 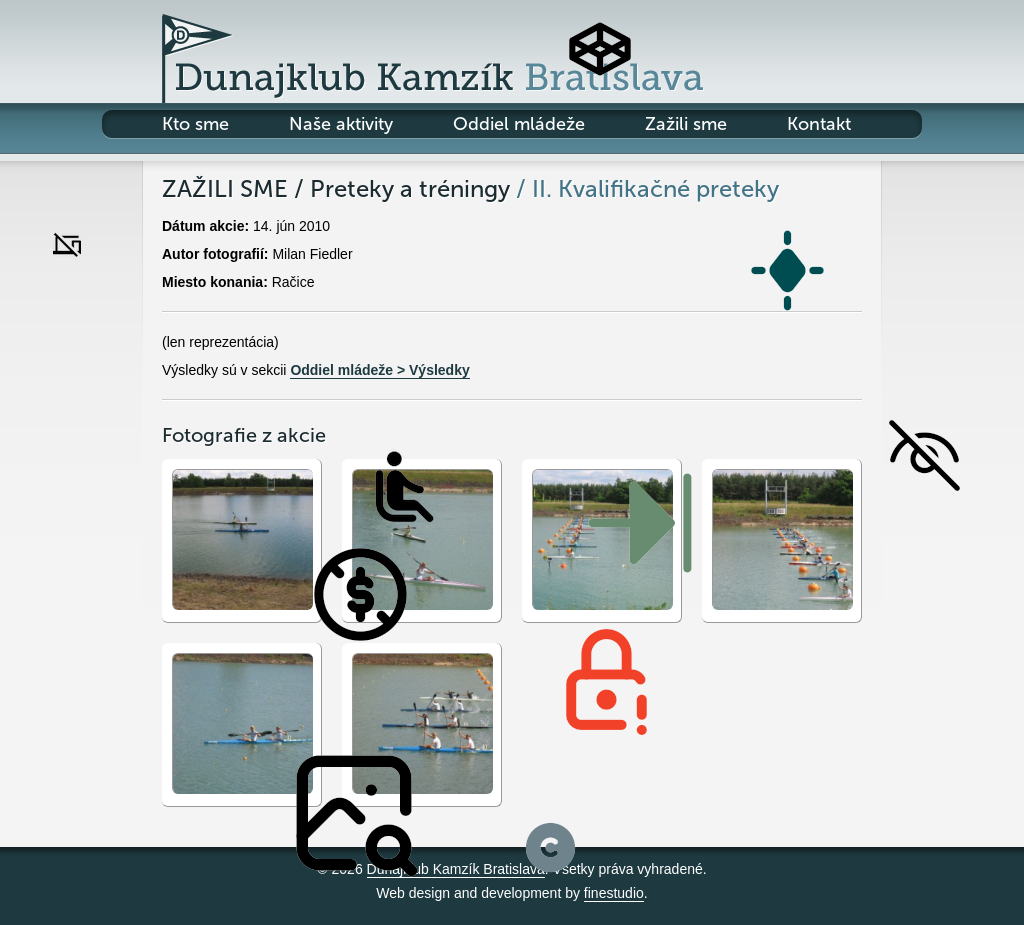 I want to click on device connection unavailable or disabled, so click(x=67, y=245).